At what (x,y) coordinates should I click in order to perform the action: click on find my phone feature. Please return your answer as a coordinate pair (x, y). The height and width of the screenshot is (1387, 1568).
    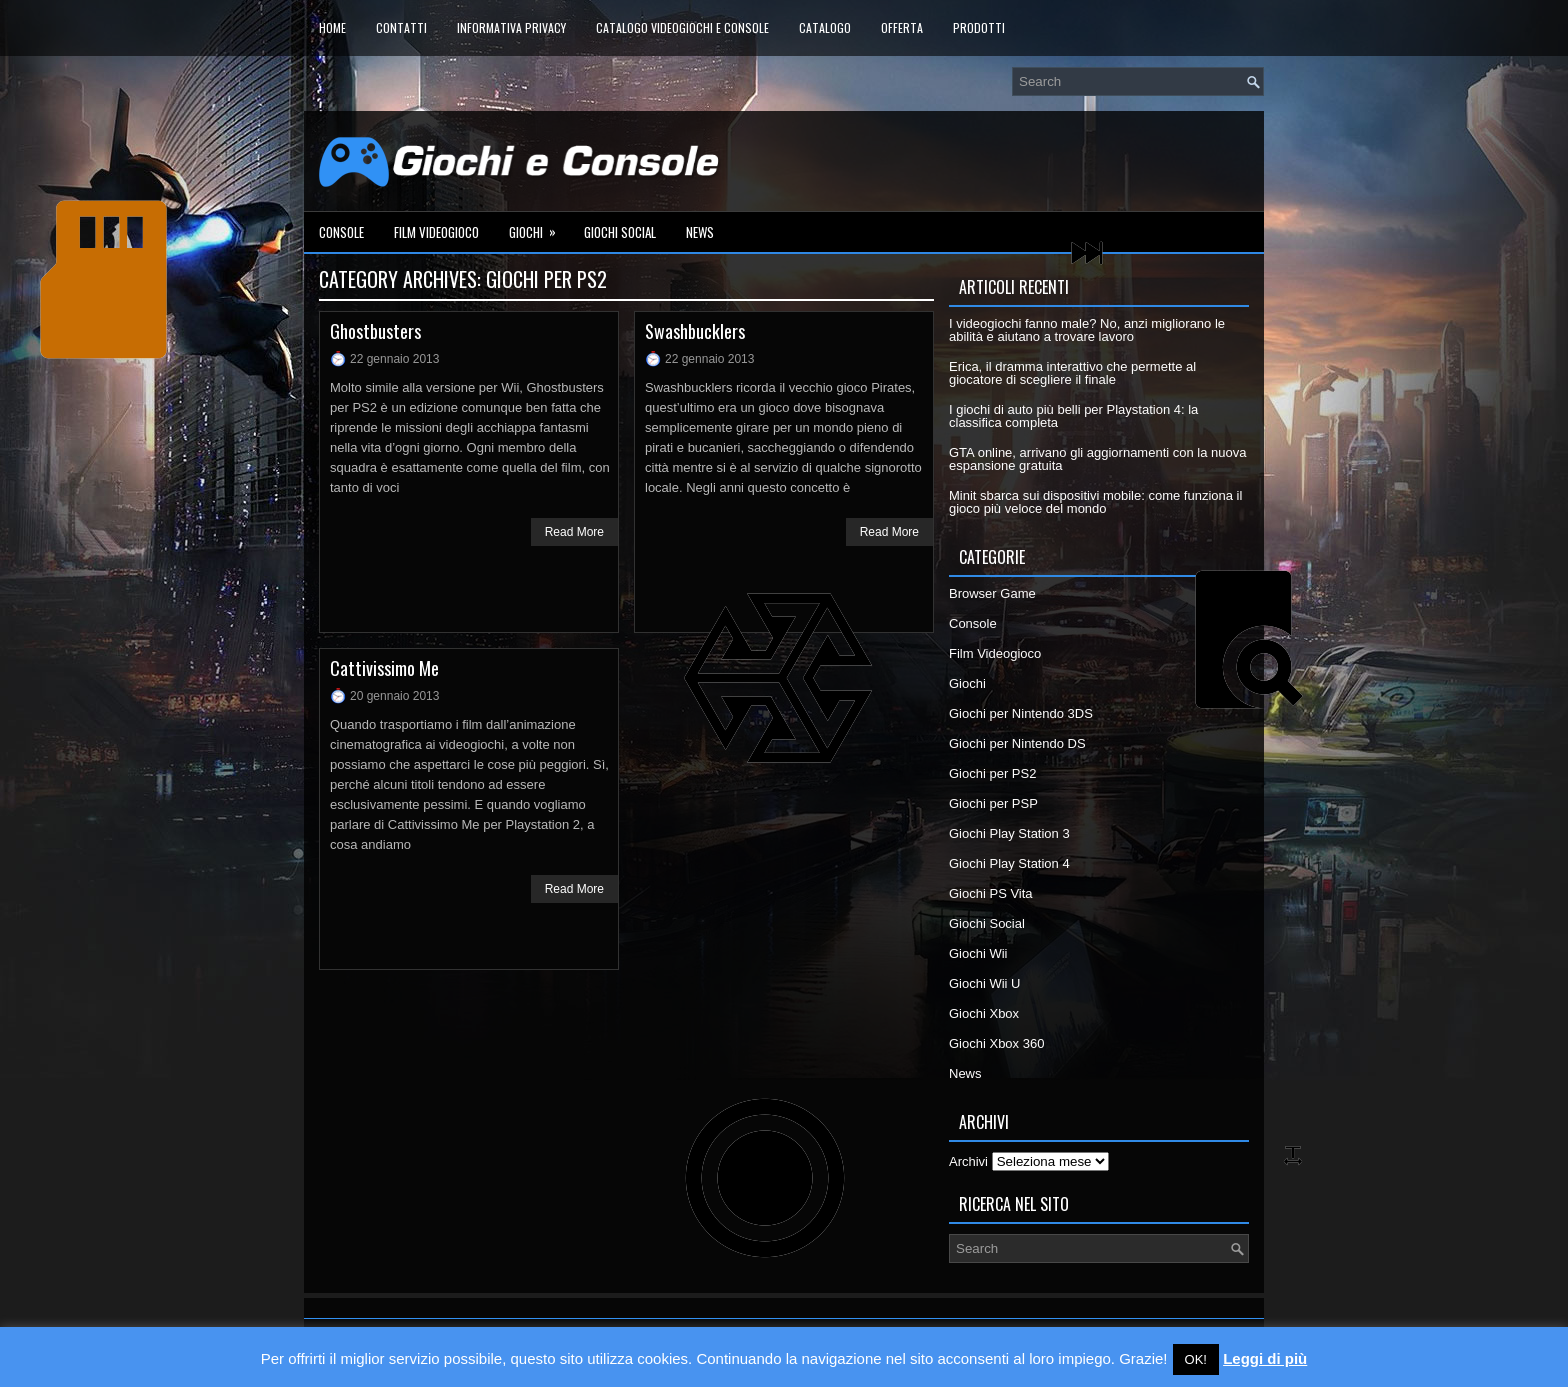
    Looking at the image, I should click on (1243, 639).